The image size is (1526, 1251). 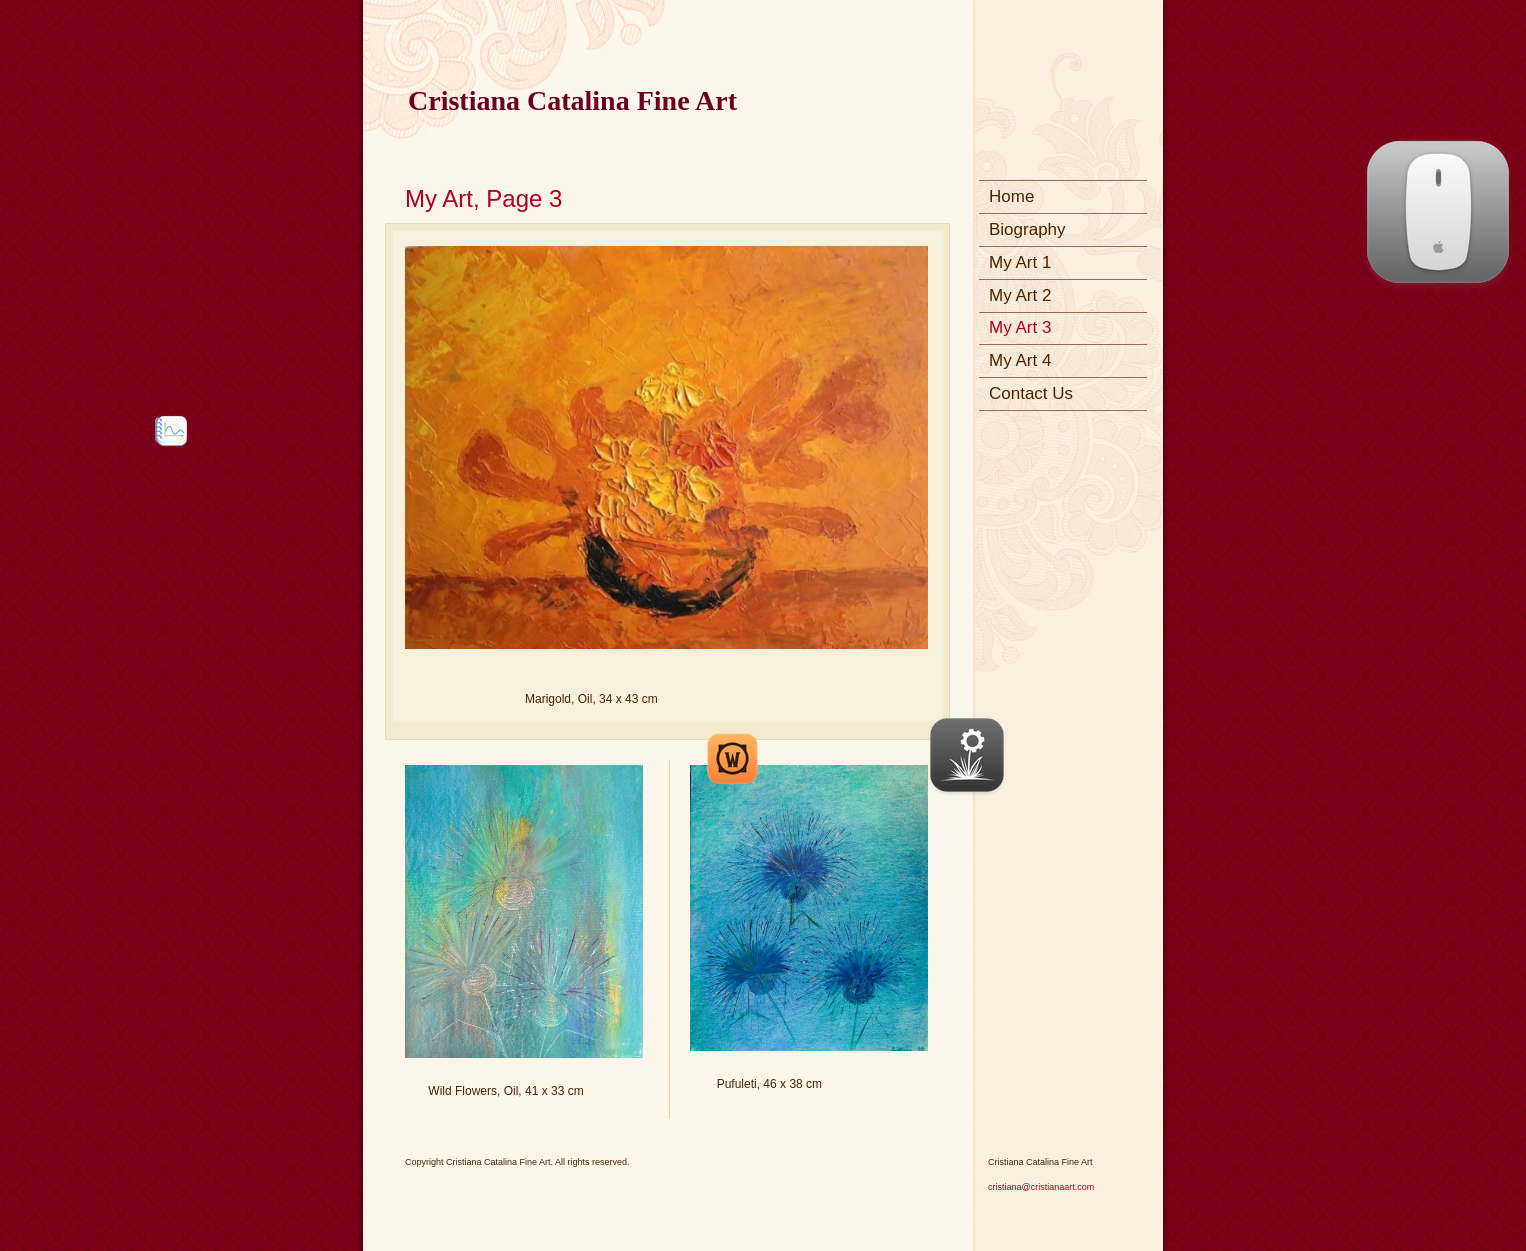 I want to click on open Graphs app for data visualization, so click(x=172, y=431).